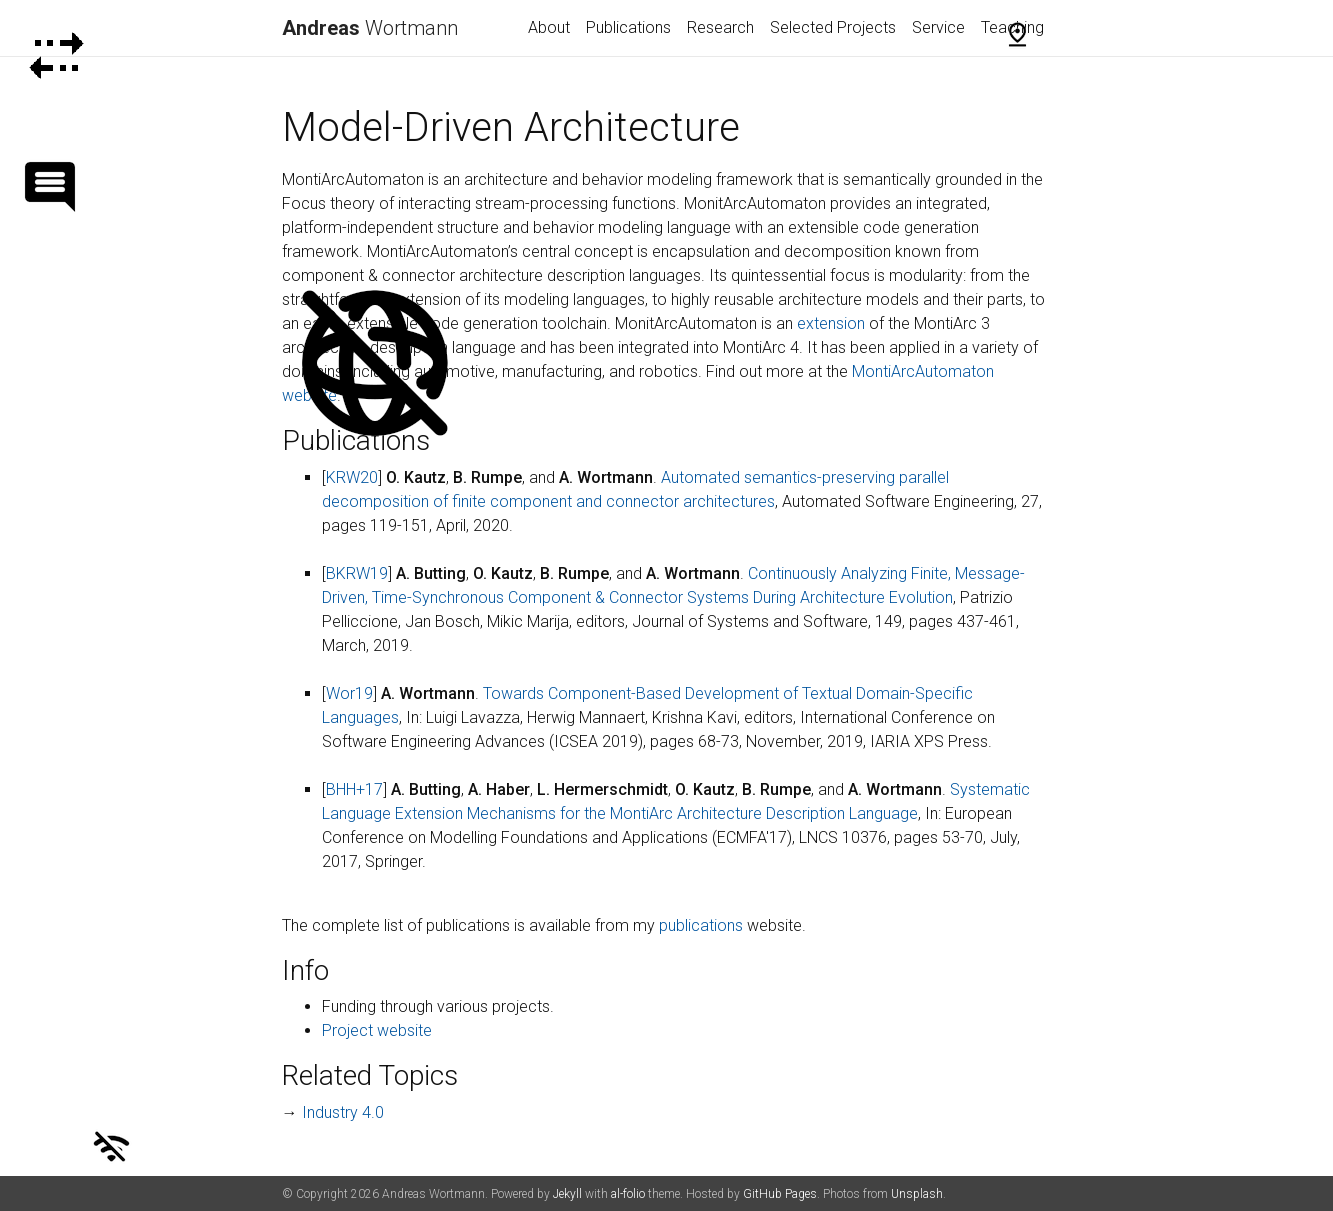 This screenshot has height=1211, width=1333. I want to click on indicates wifi is disabled or unavailable, so click(111, 1148).